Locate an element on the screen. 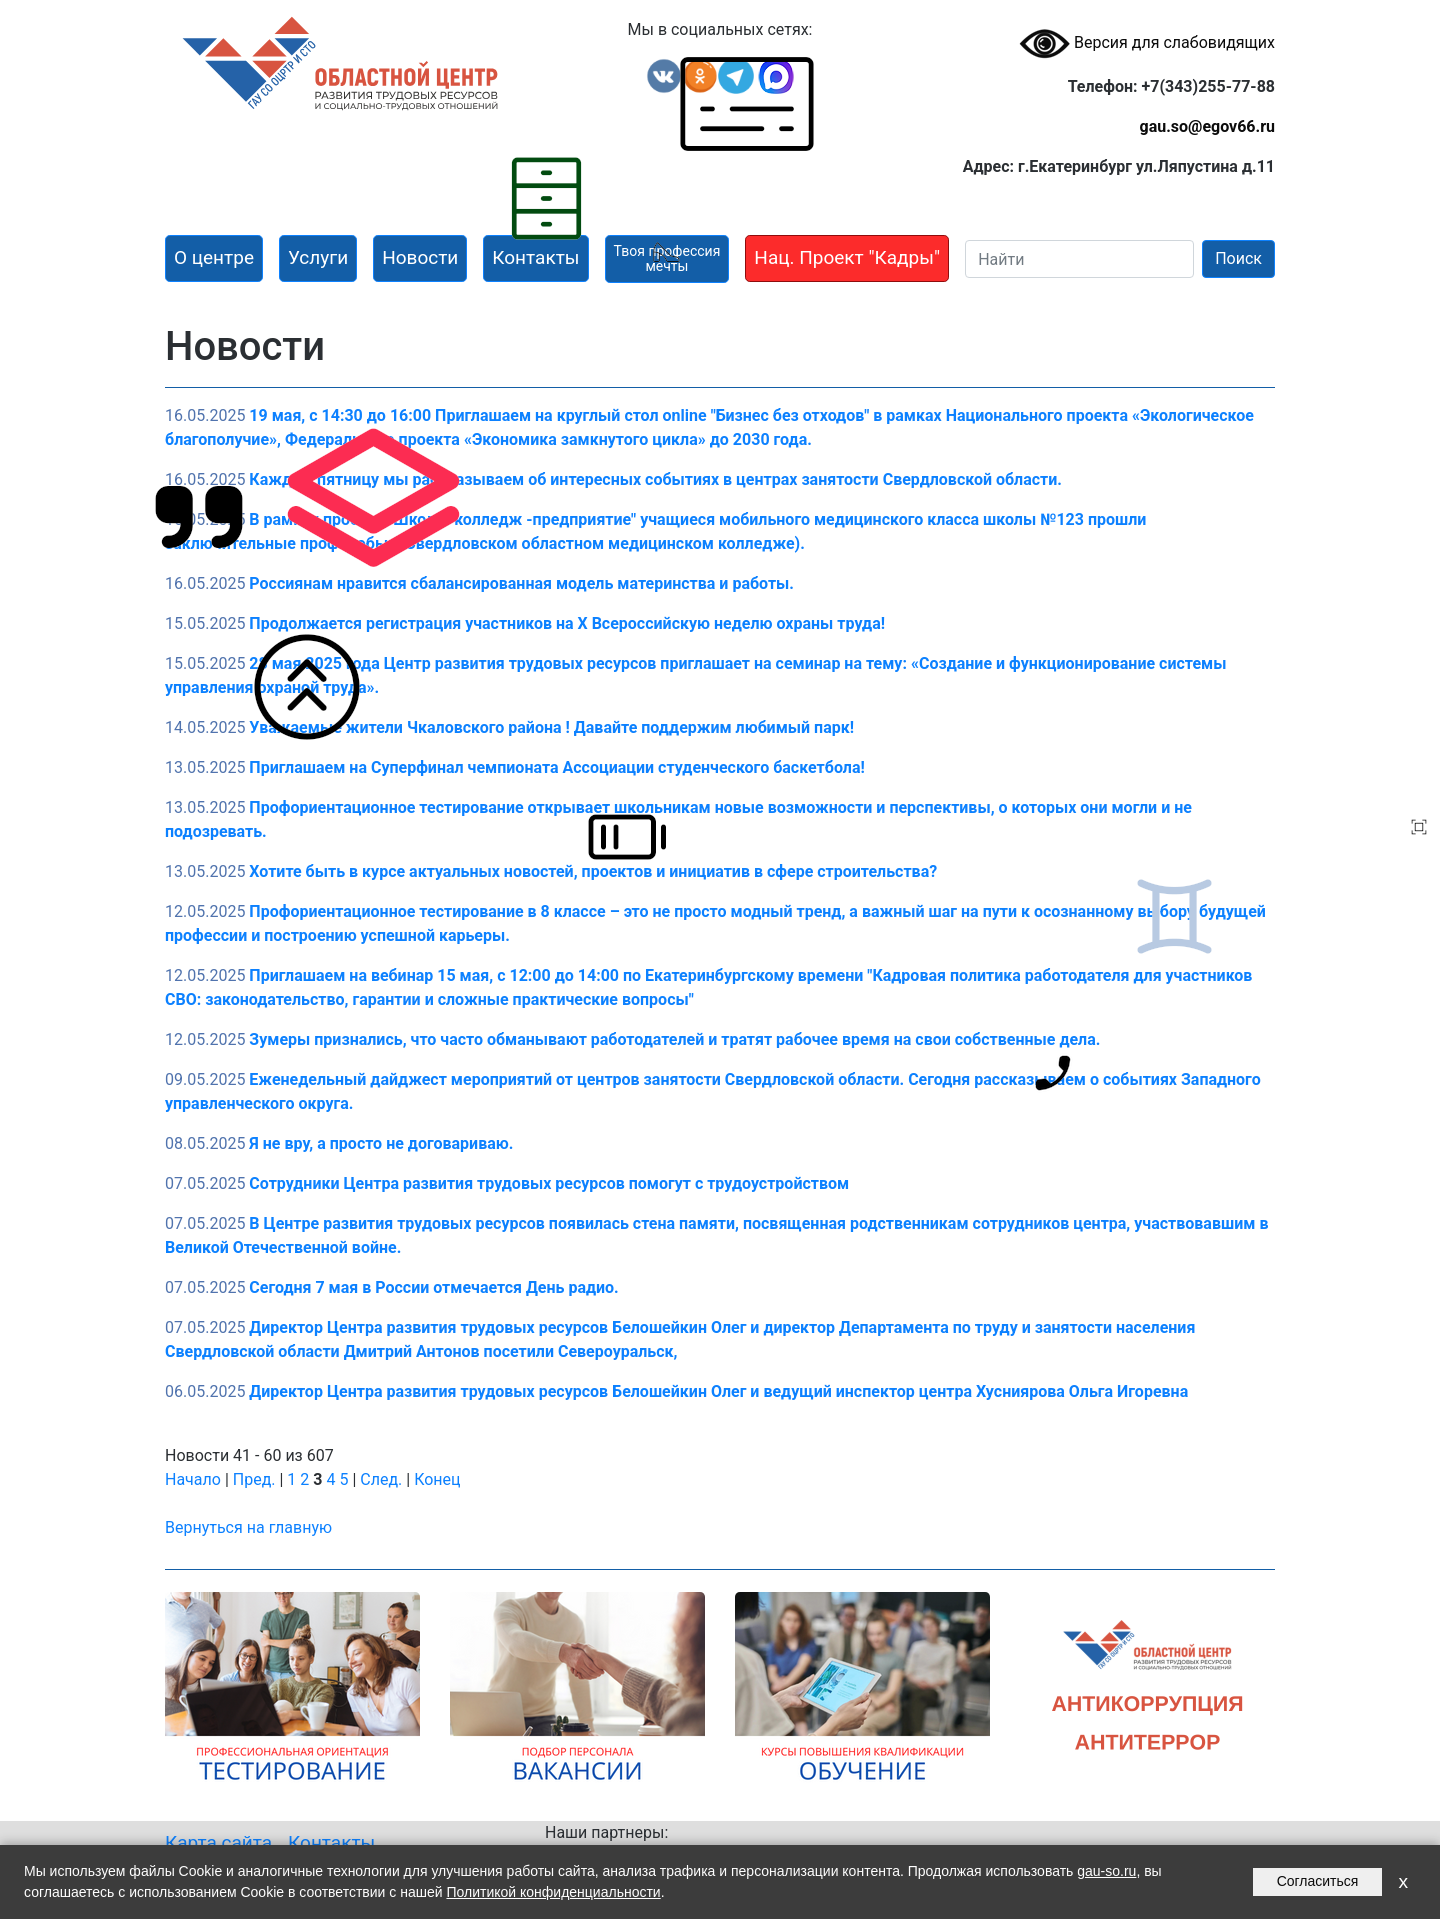 This screenshot has width=1440, height=1919. indicates medium battery level is located at coordinates (626, 837).